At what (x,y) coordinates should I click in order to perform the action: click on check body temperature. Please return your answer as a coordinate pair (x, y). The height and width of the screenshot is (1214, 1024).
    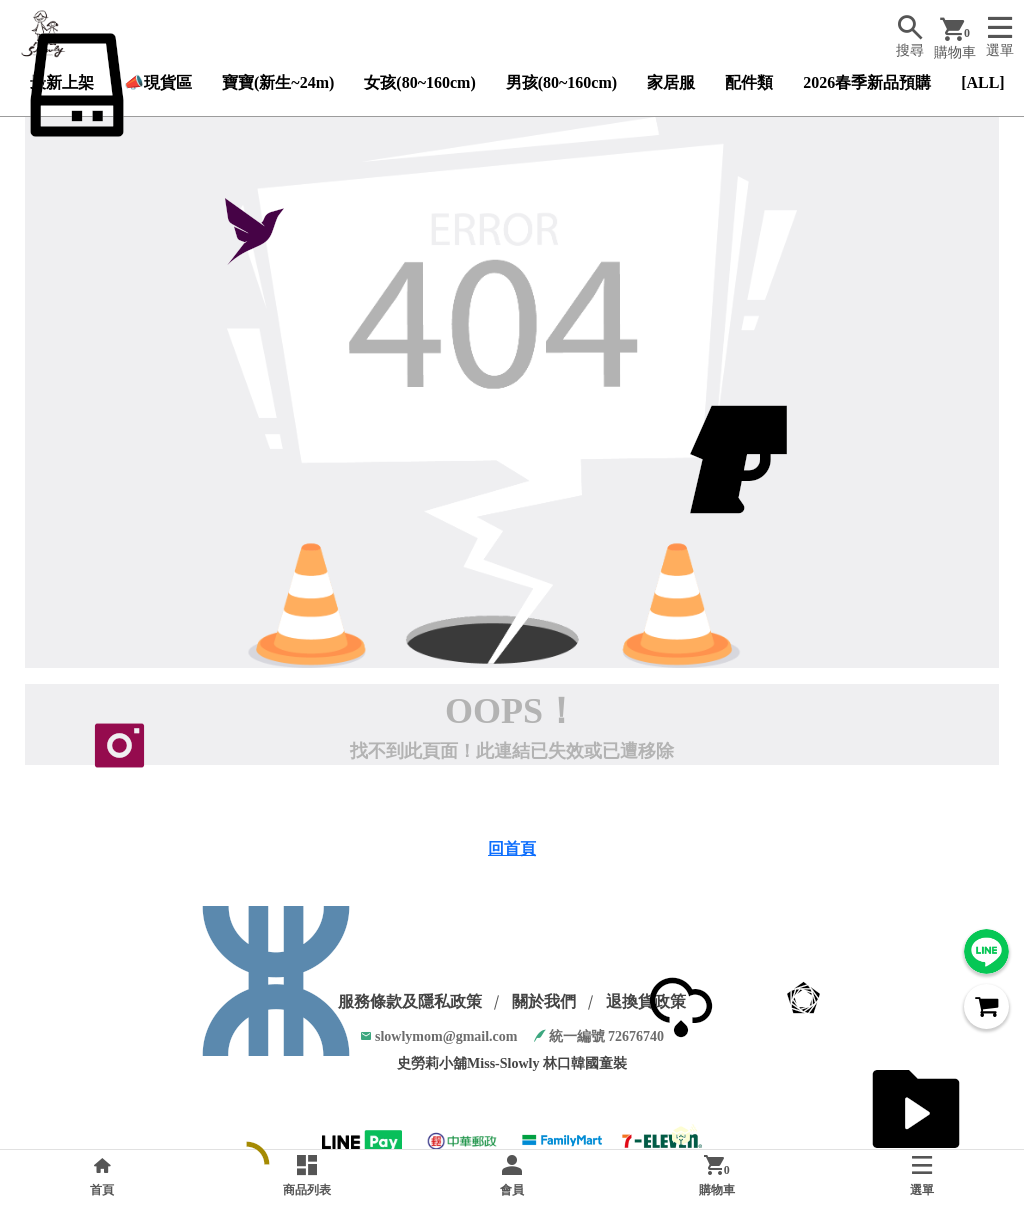
    Looking at the image, I should click on (738, 459).